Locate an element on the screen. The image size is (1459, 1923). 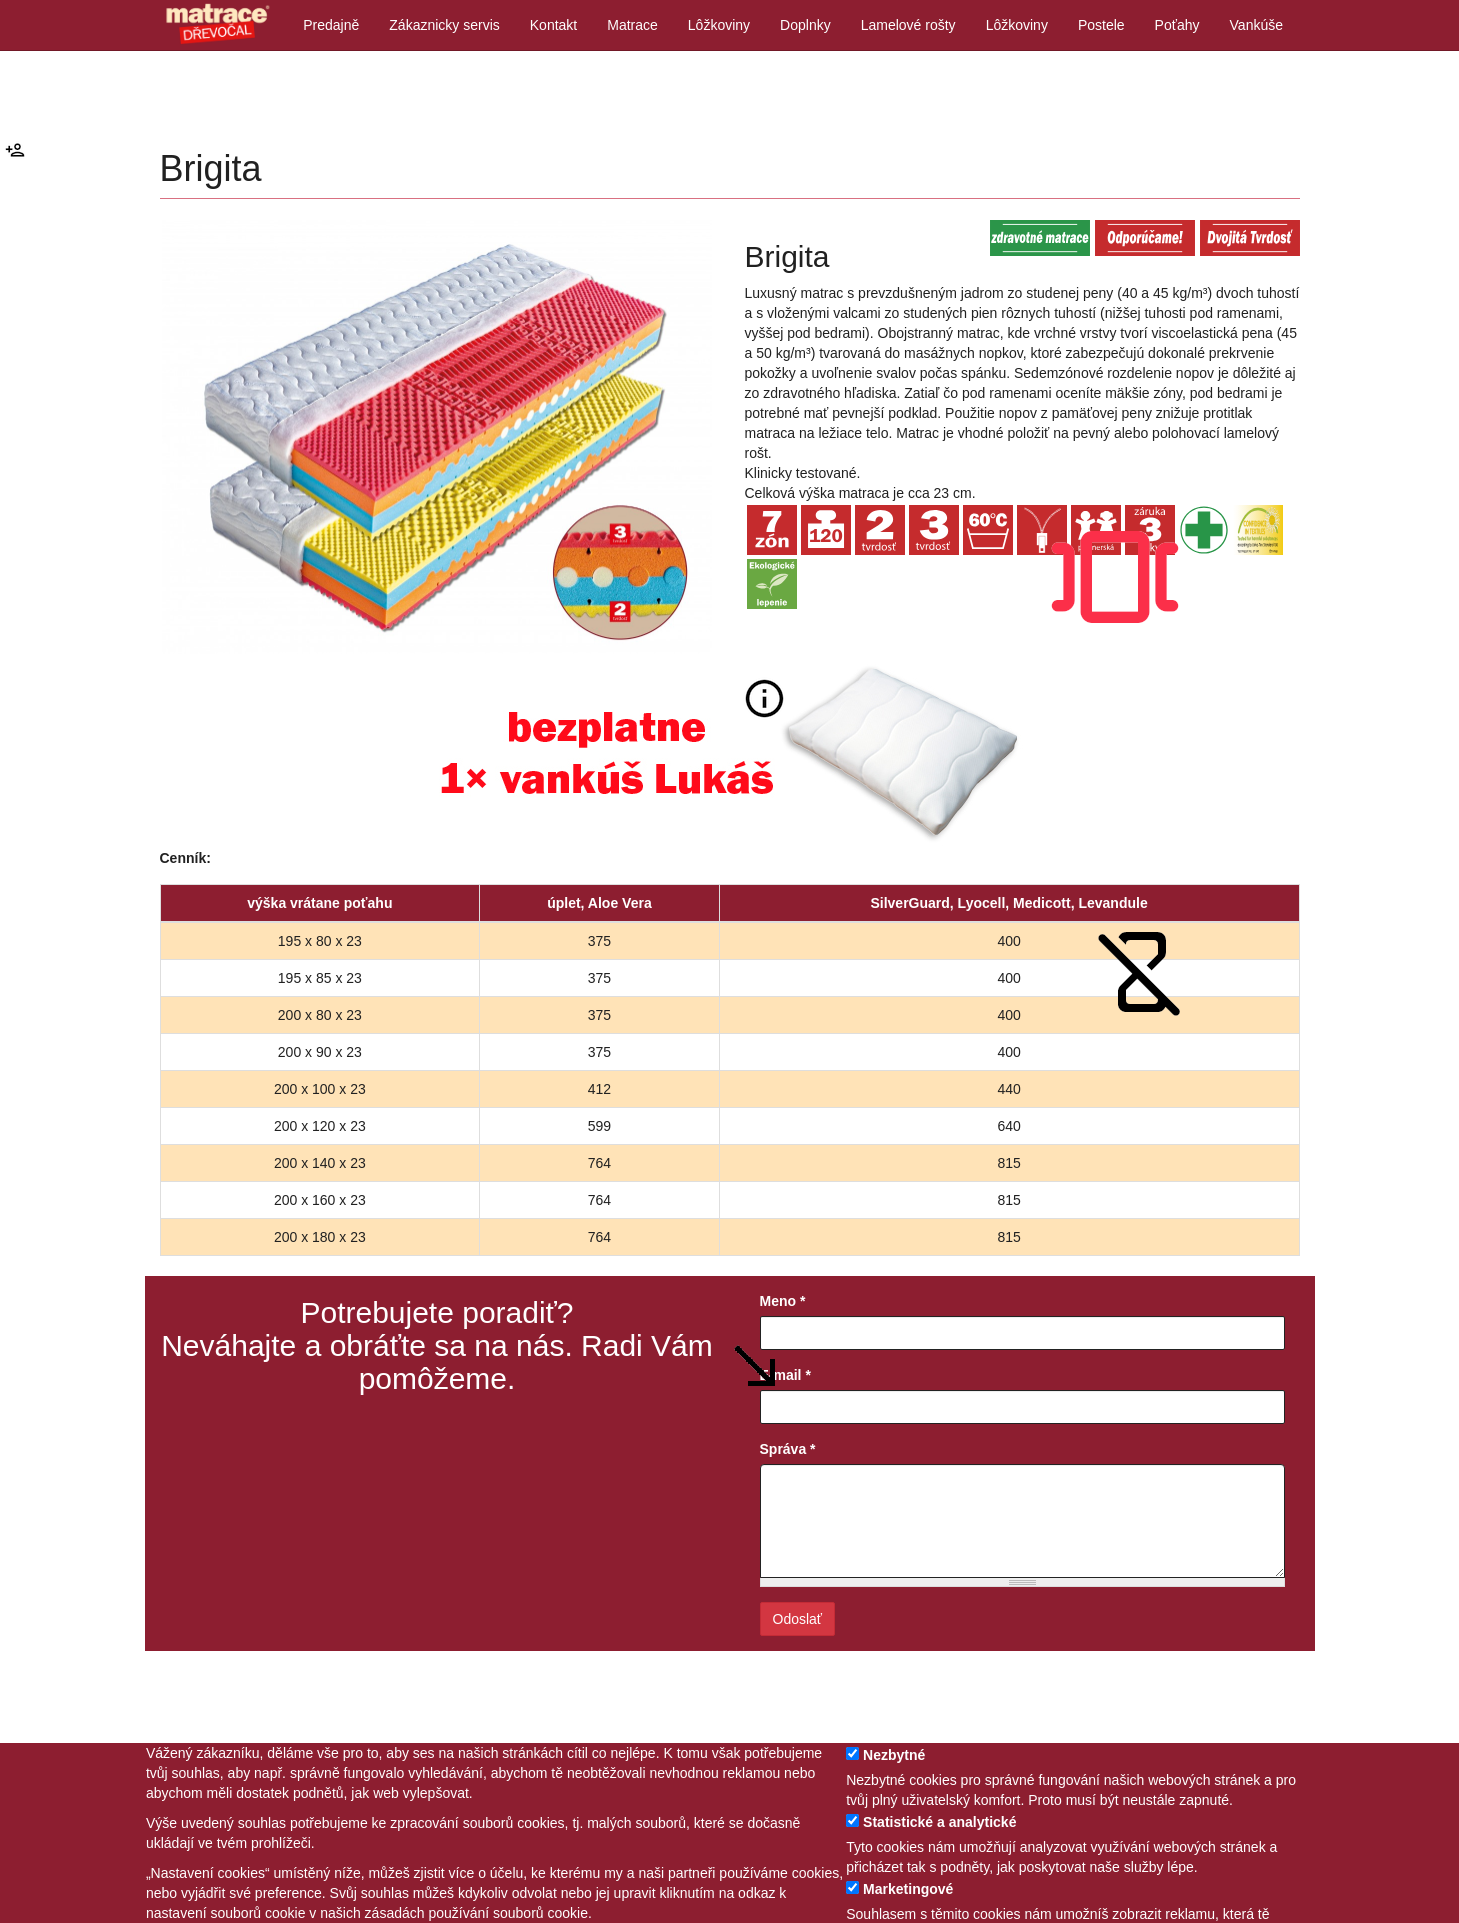
timer or countdown feature disabled is located at coordinates (1142, 972).